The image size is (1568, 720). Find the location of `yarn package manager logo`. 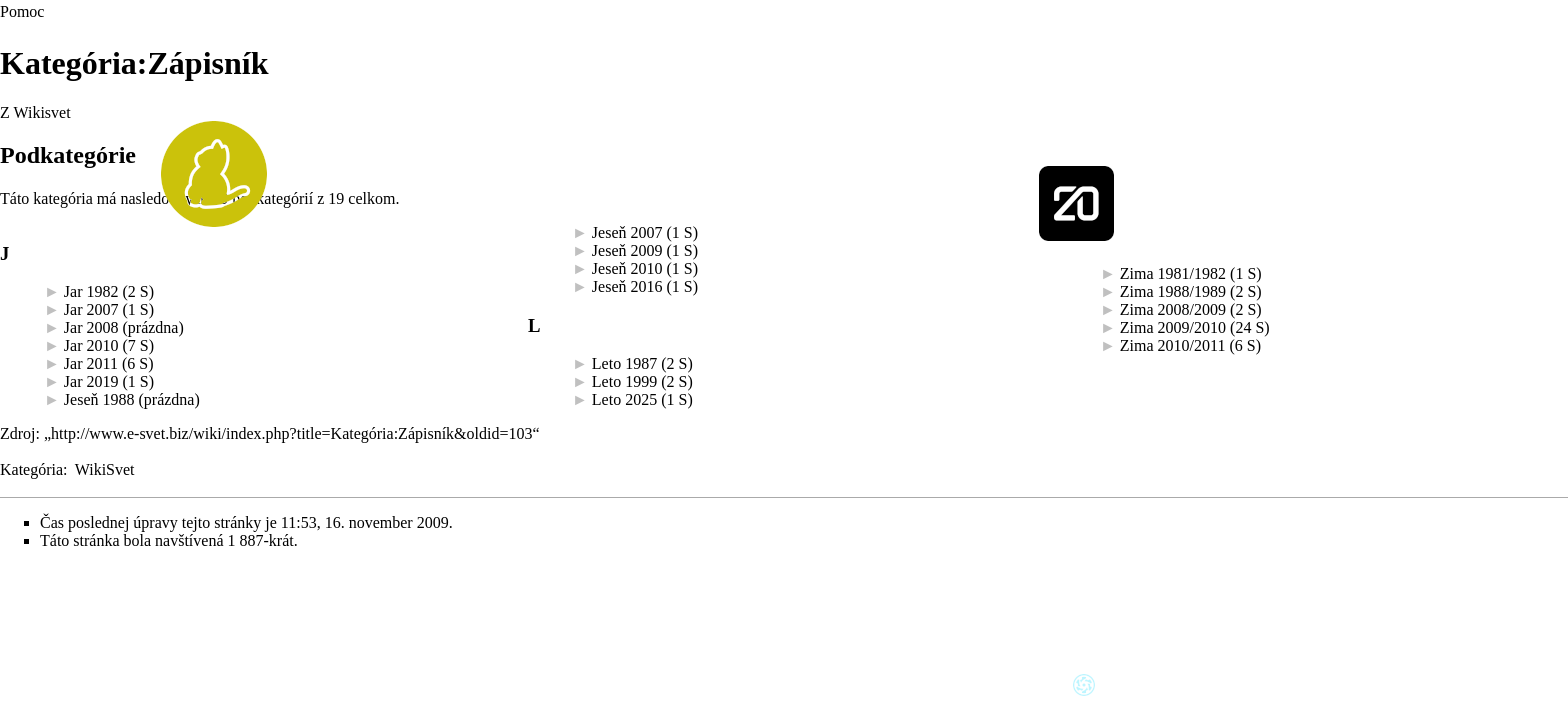

yarn package manager logo is located at coordinates (214, 174).